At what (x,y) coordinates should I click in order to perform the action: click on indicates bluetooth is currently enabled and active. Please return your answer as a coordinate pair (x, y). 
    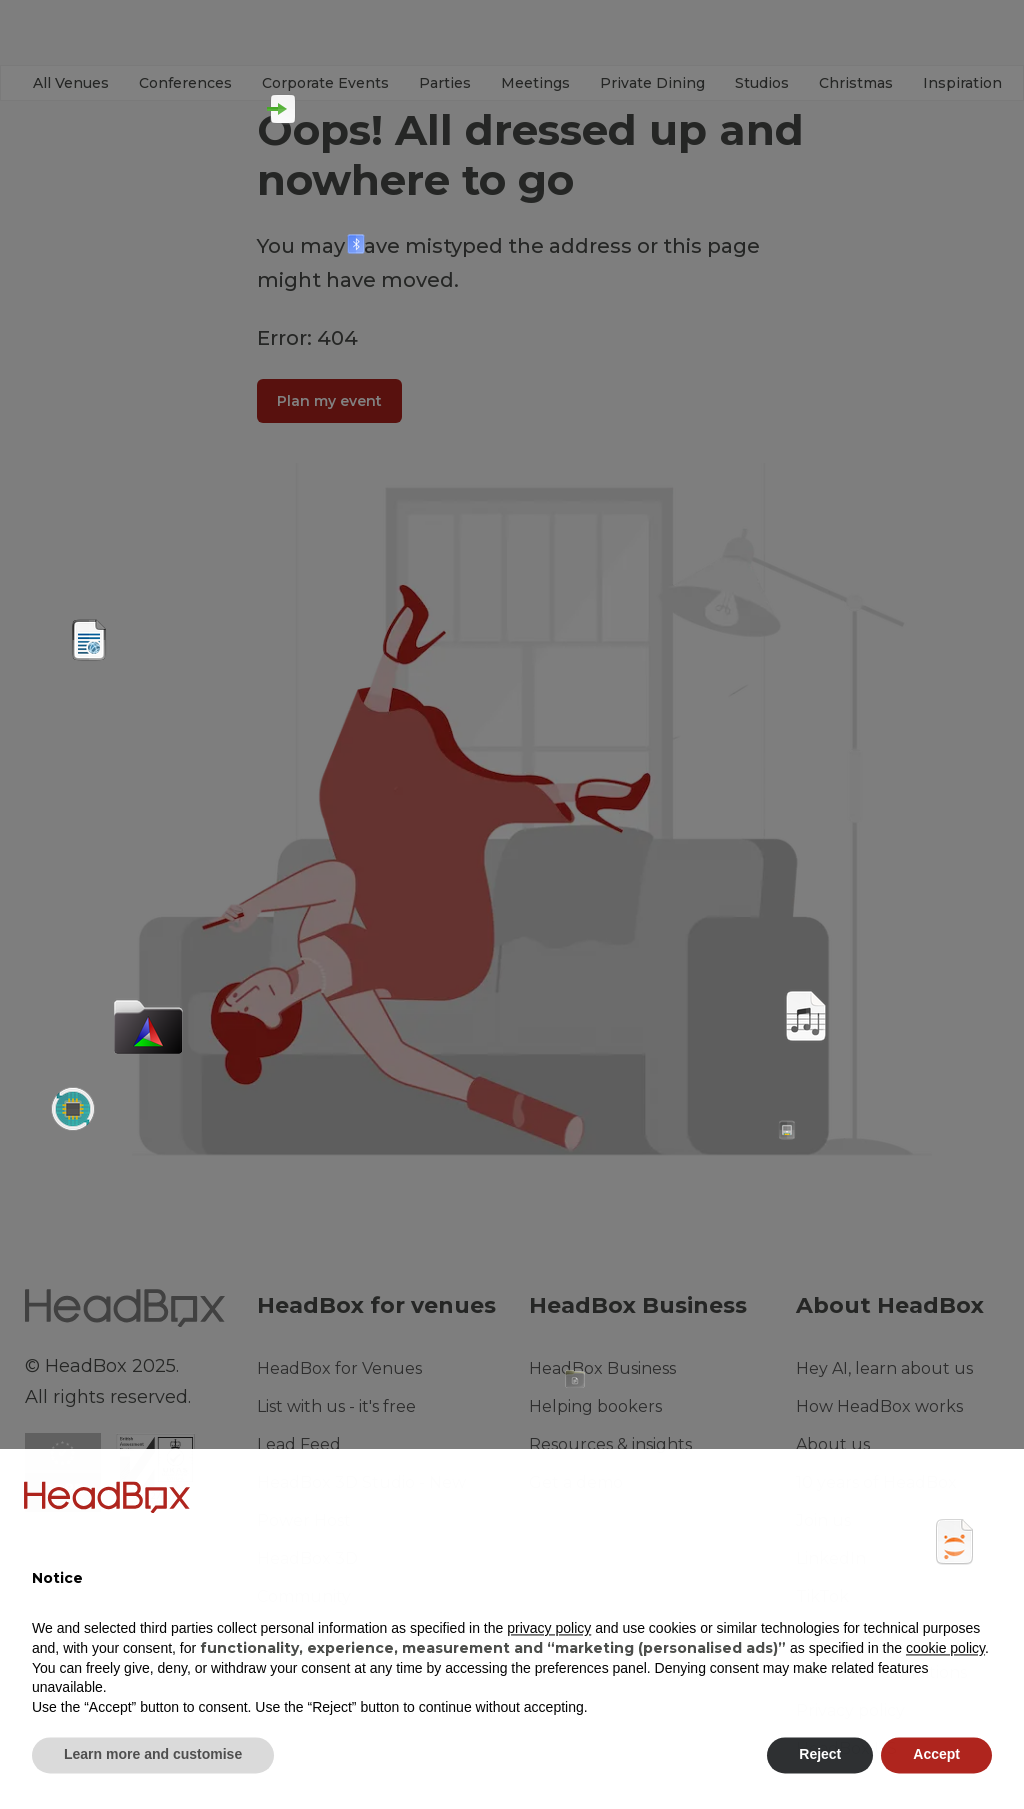
    Looking at the image, I should click on (356, 244).